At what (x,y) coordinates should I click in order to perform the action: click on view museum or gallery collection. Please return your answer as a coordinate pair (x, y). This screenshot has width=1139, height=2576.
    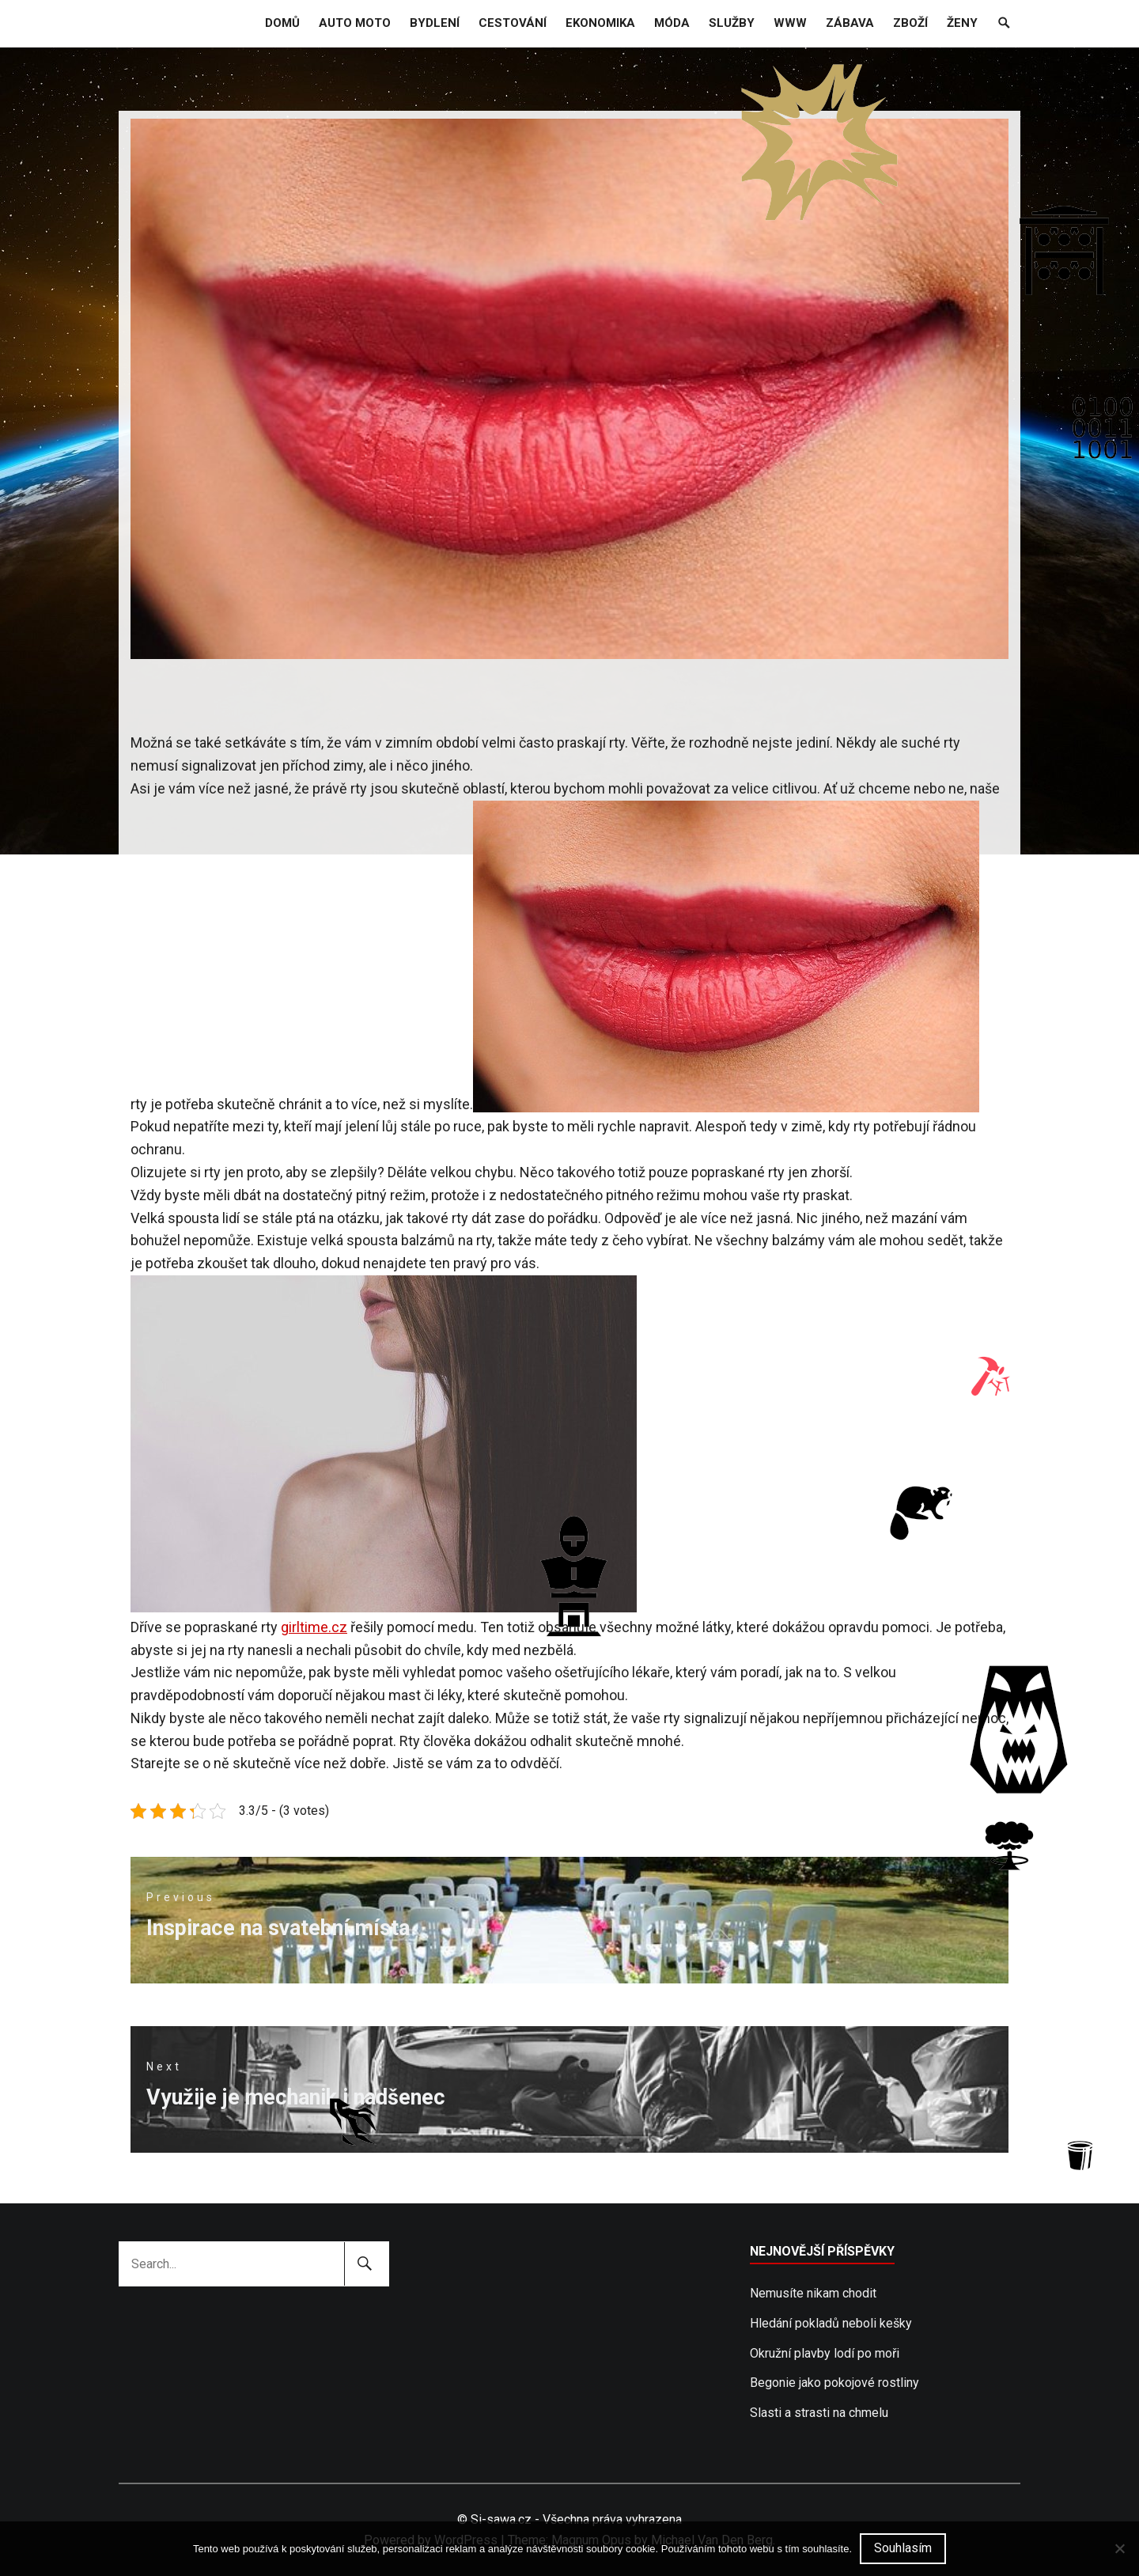
    Looking at the image, I should click on (573, 1575).